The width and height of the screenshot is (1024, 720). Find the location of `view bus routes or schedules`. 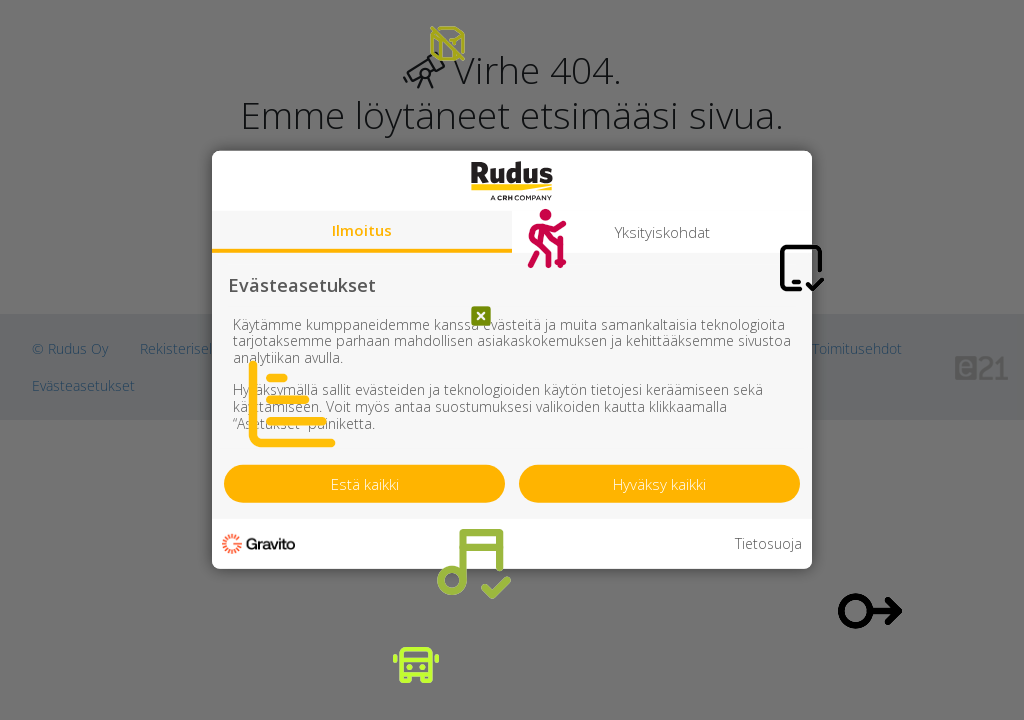

view bus routes or schedules is located at coordinates (416, 665).